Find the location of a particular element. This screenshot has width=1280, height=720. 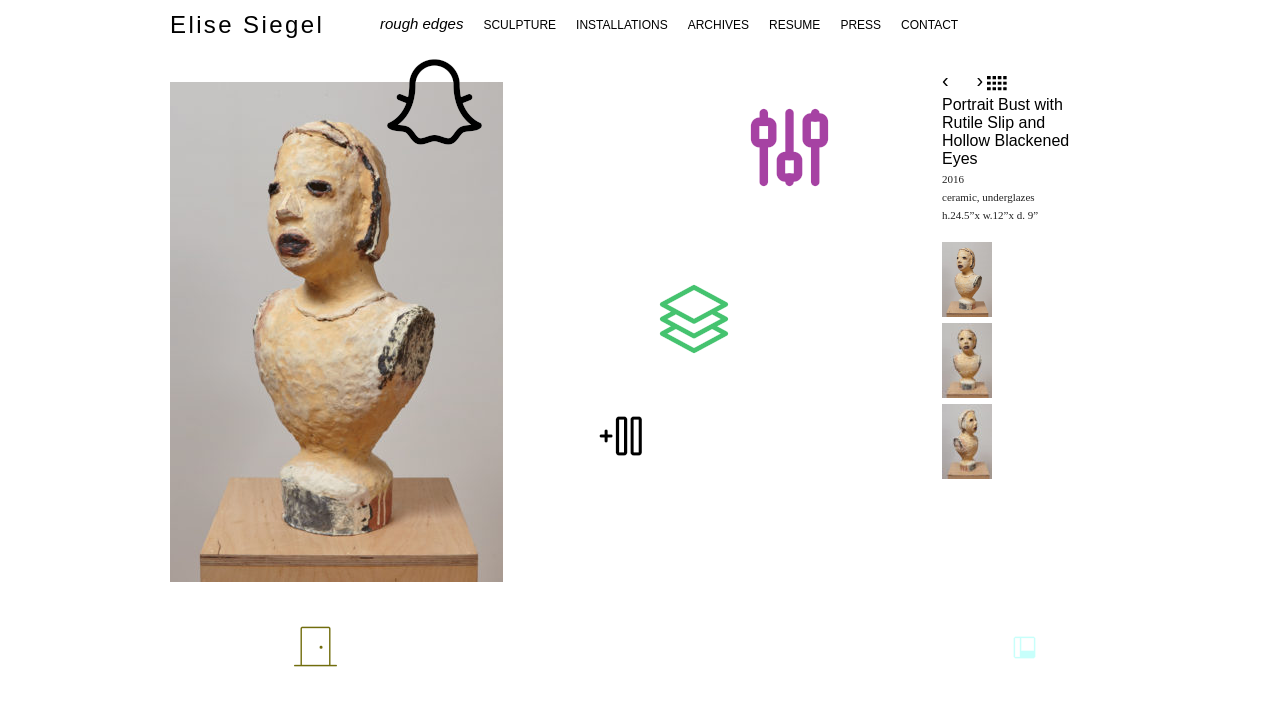

toggle right side panel visibility is located at coordinates (1024, 647).